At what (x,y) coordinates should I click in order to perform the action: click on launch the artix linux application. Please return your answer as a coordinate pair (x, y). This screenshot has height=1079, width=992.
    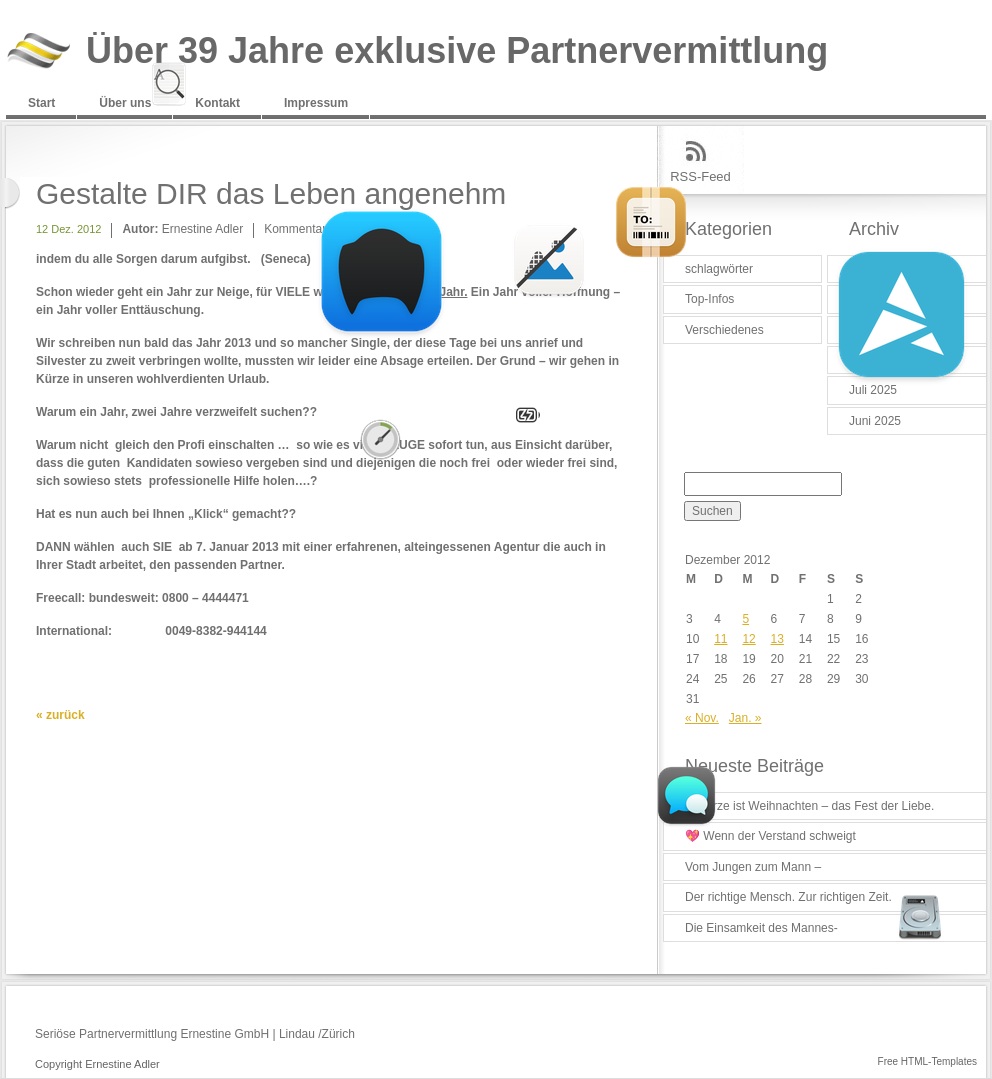
    Looking at the image, I should click on (901, 314).